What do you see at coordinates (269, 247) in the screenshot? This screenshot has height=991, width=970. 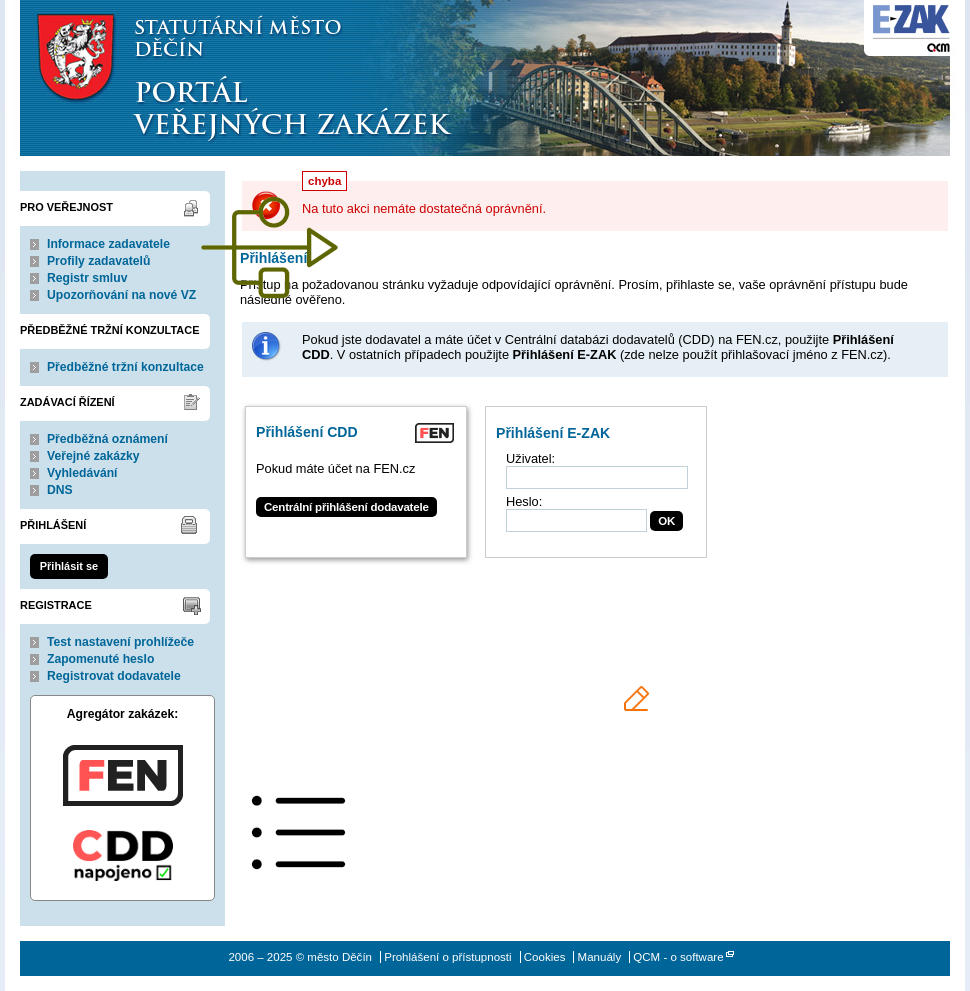 I see `connect a USB device` at bounding box center [269, 247].